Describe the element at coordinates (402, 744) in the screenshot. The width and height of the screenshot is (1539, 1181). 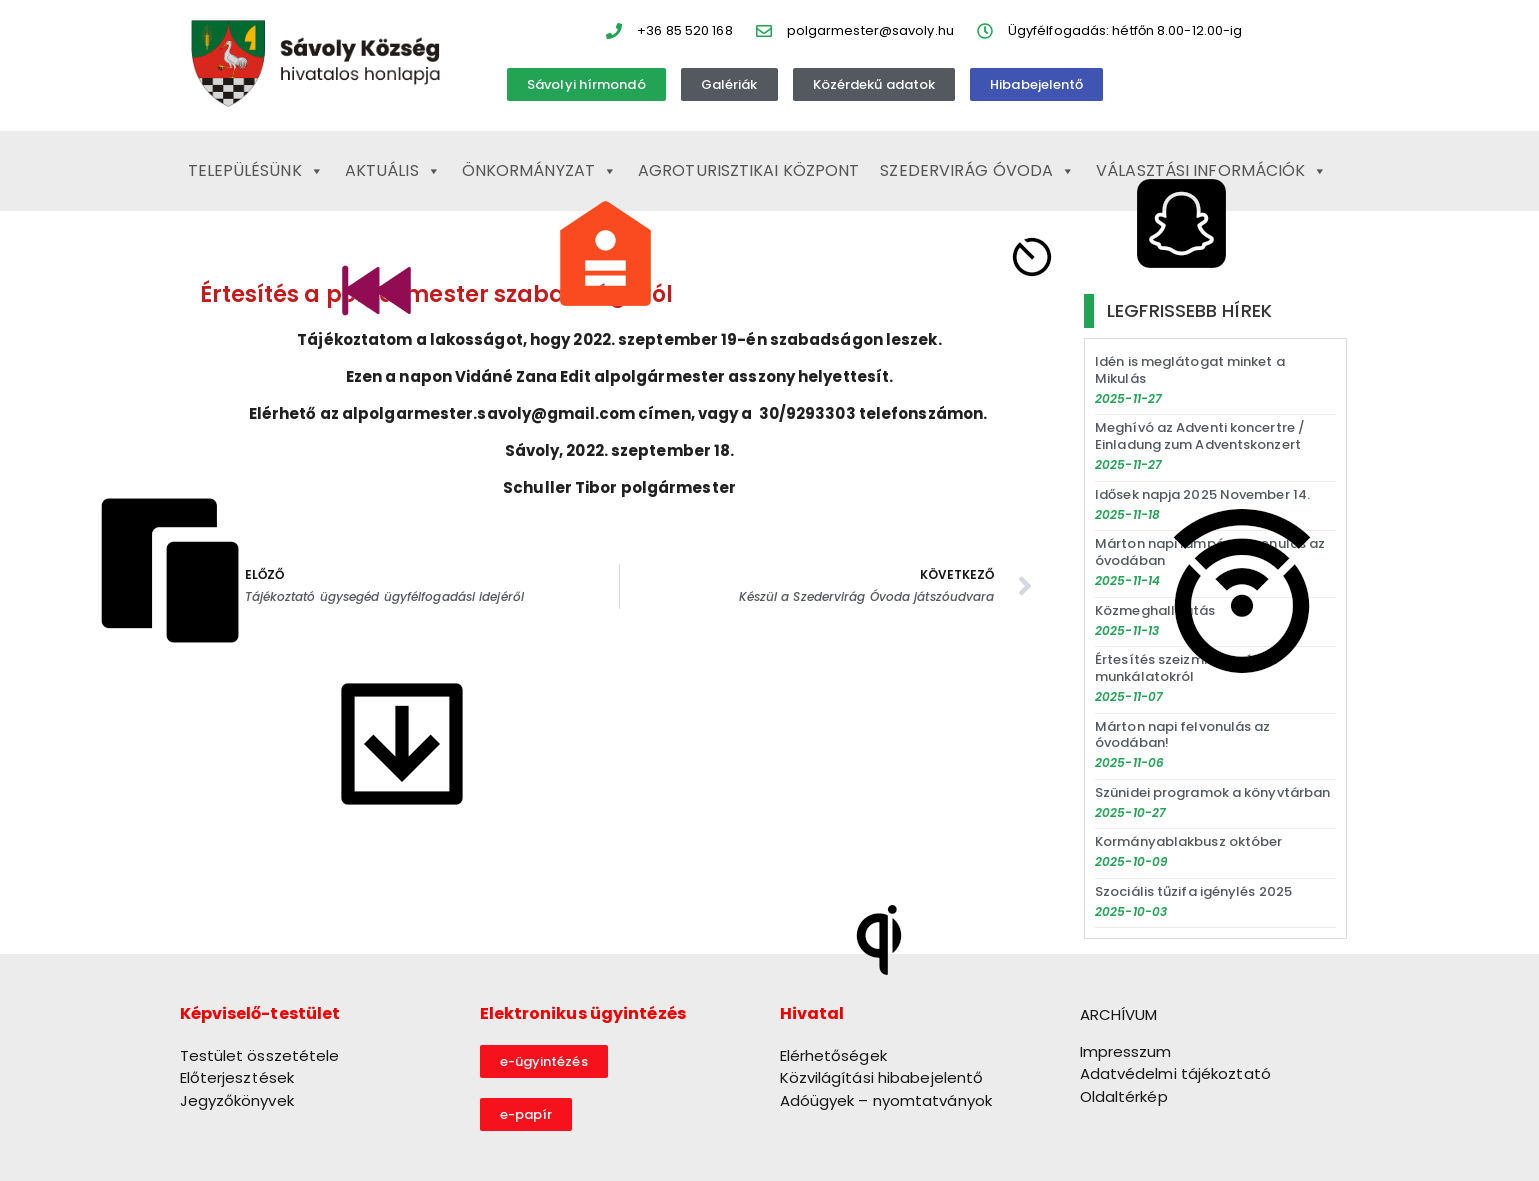
I see `download file or content` at that location.